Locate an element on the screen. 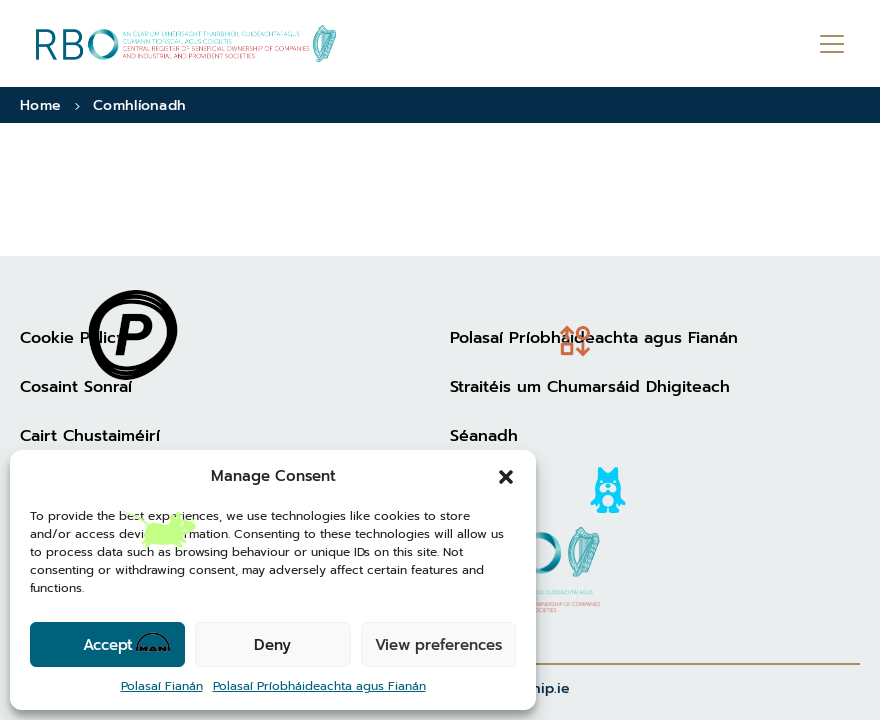 The height and width of the screenshot is (720, 880). swap or exchange items is located at coordinates (575, 341).